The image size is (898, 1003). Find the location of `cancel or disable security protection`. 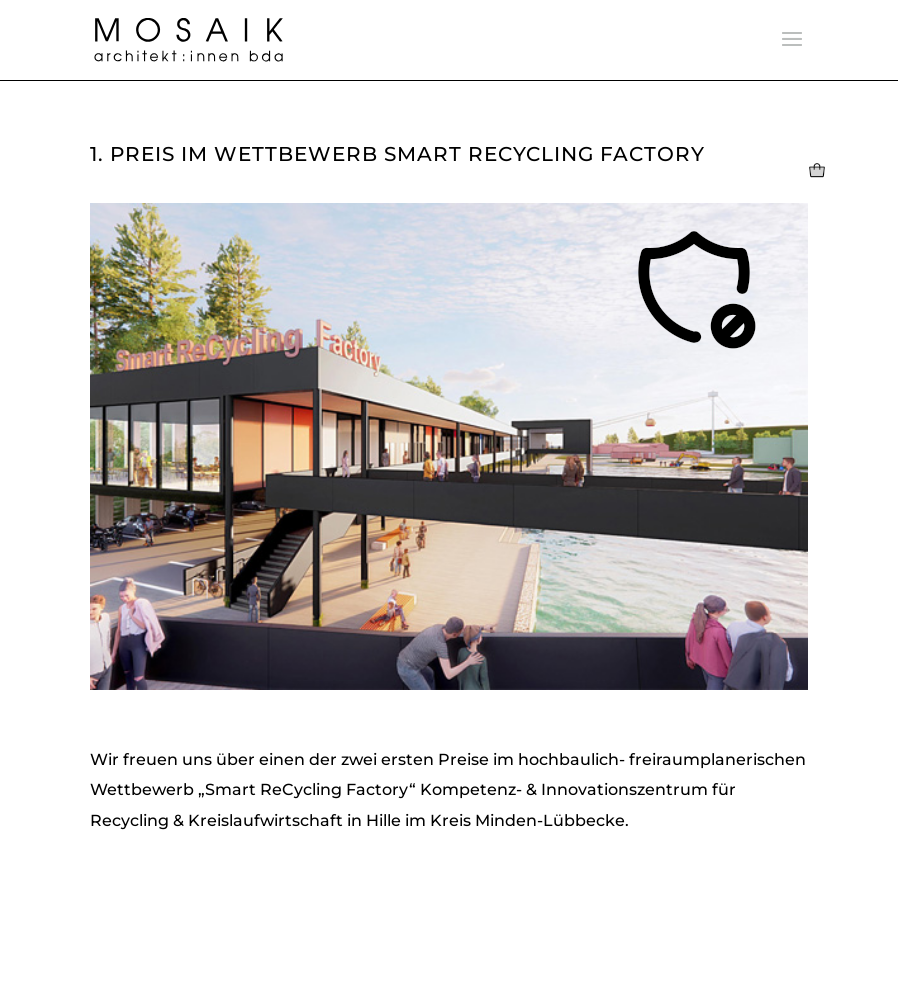

cancel or disable security protection is located at coordinates (694, 287).